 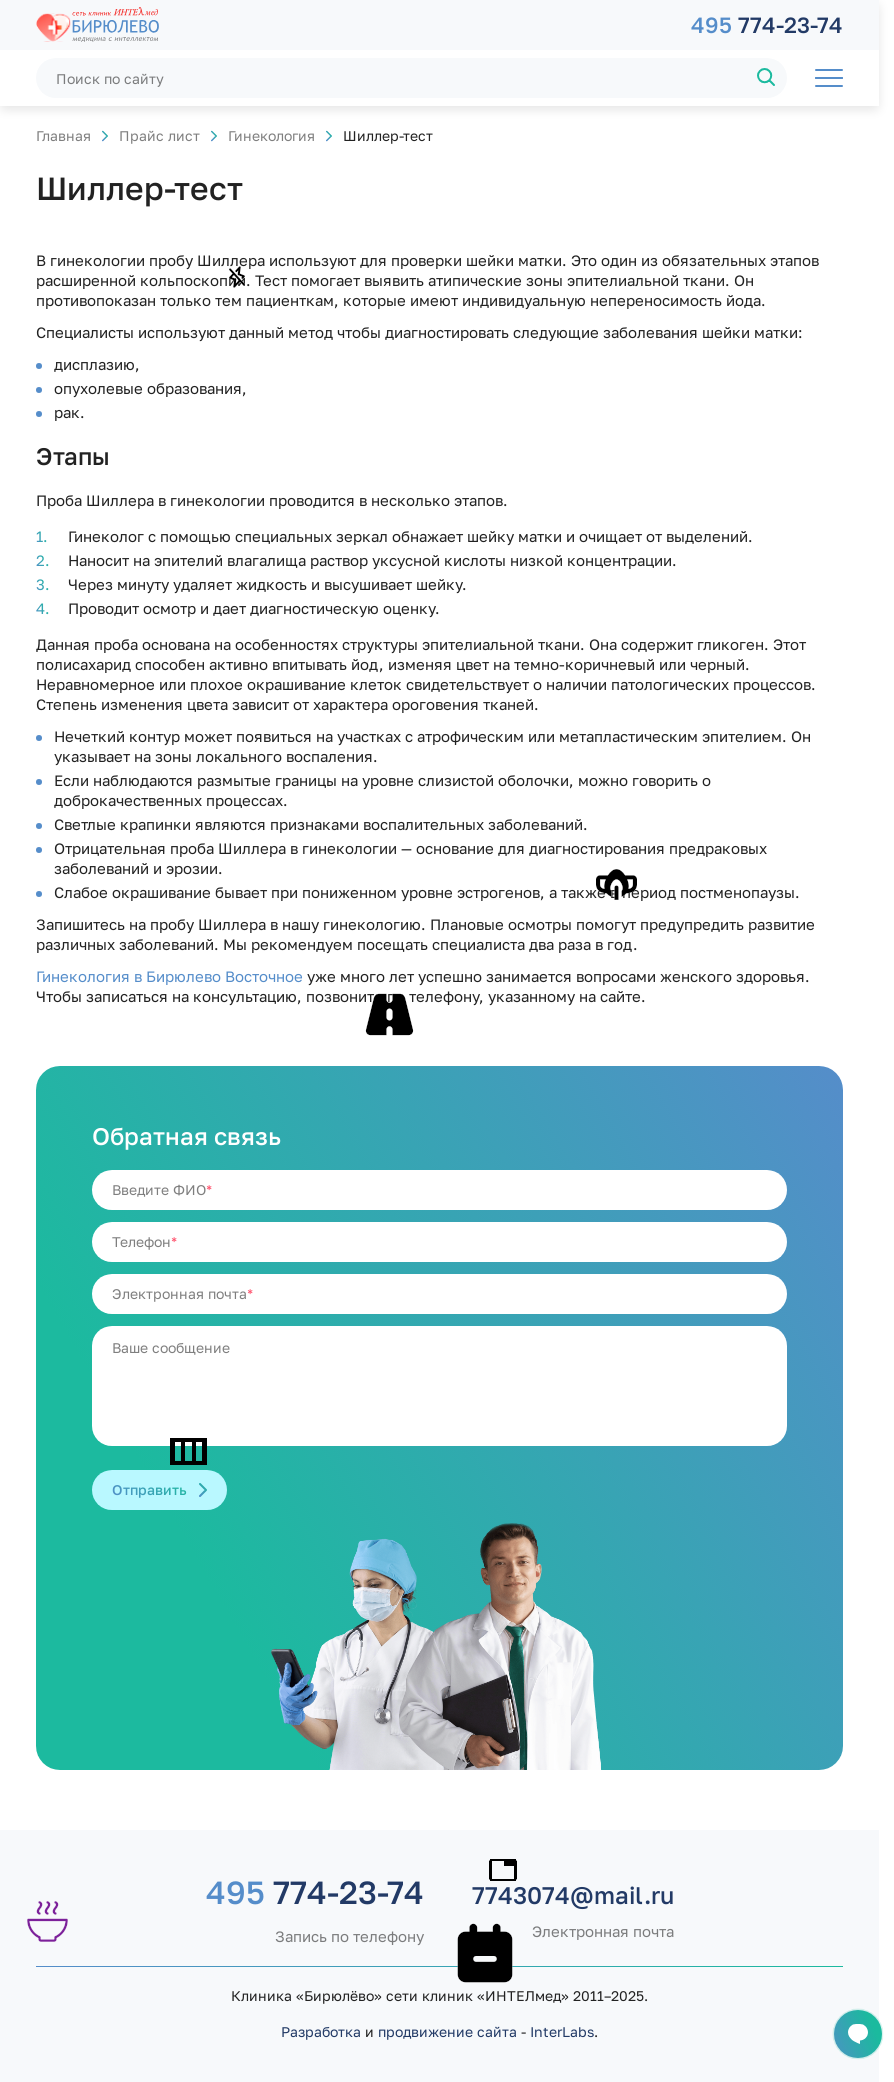 I want to click on access navigation or directions, so click(x=389, y=1014).